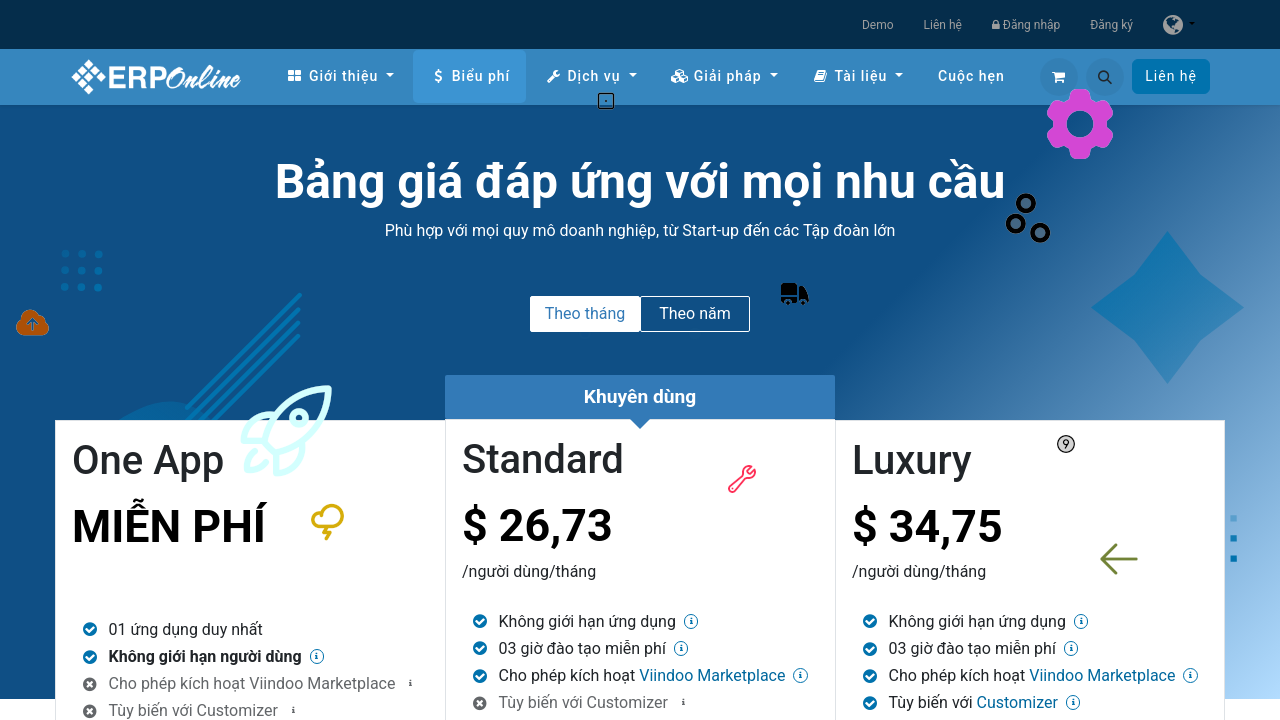  Describe the element at coordinates (32, 322) in the screenshot. I see `upload file to cloud storage` at that location.